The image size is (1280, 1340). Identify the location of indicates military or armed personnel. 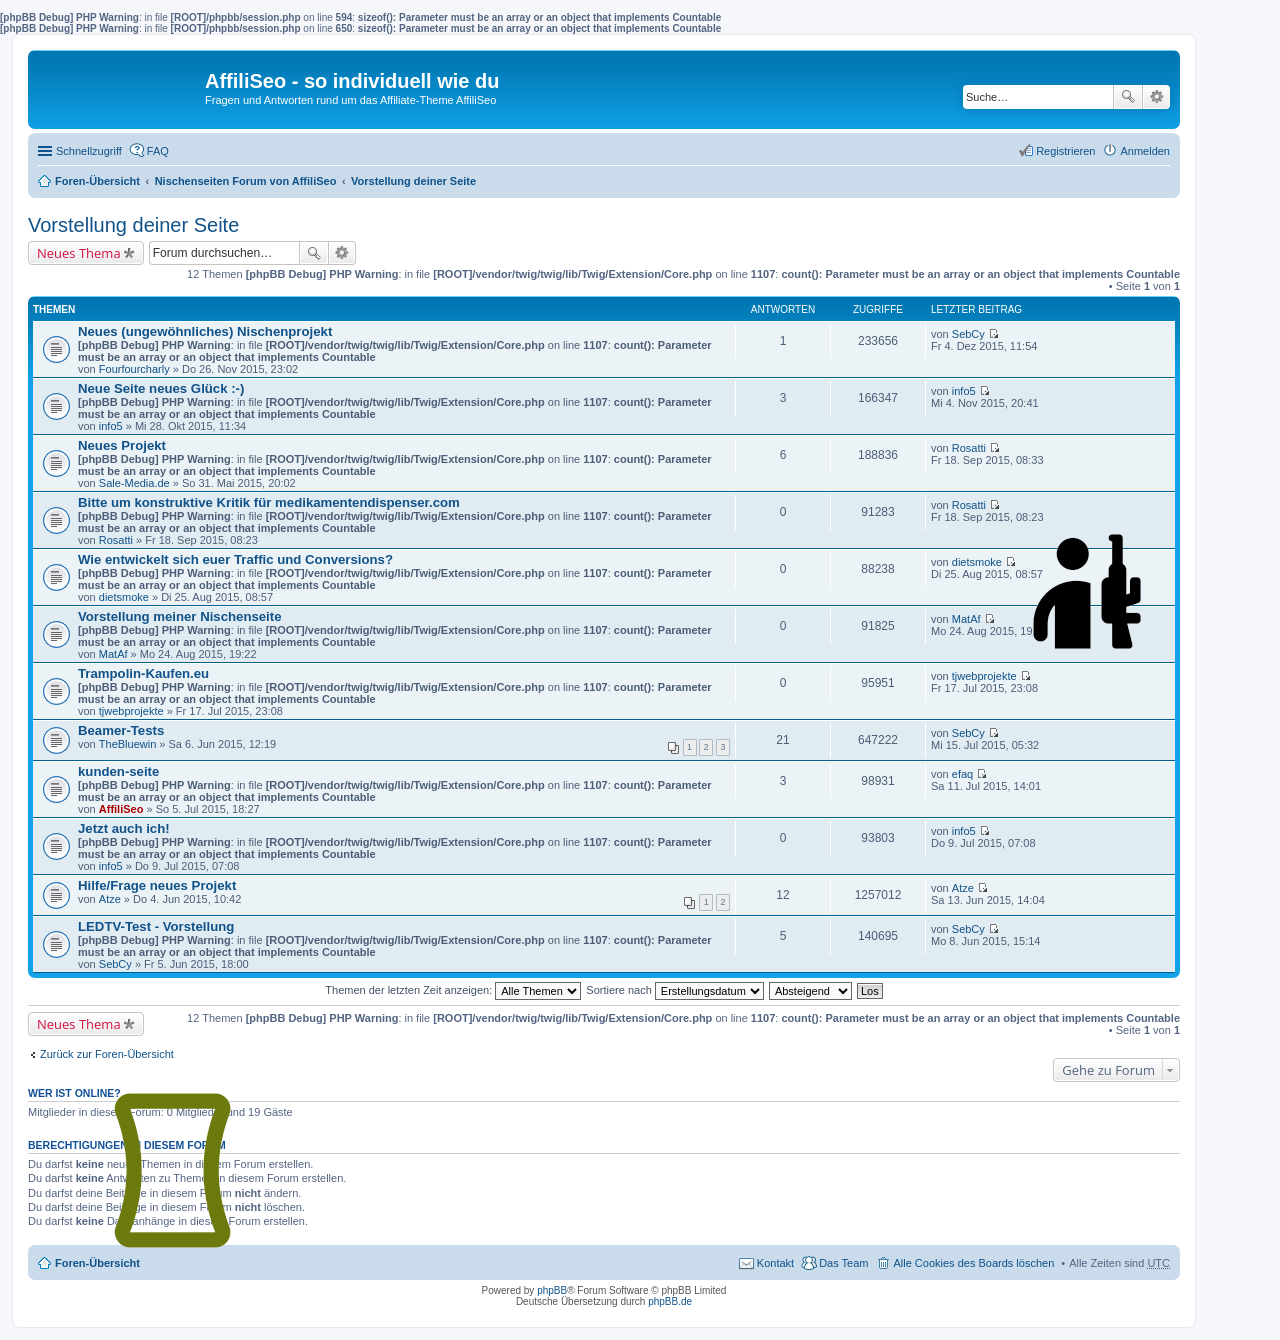
(1083, 591).